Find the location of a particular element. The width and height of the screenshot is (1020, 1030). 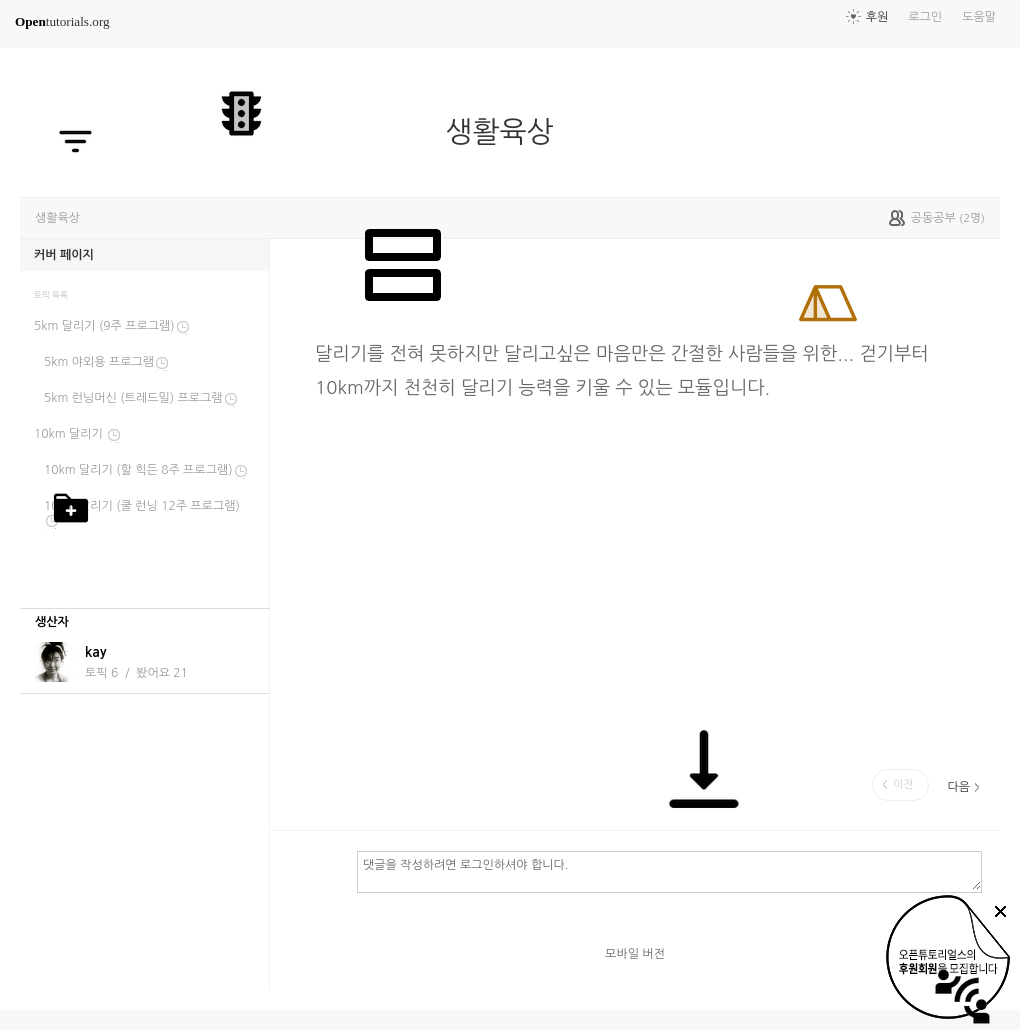

filter or sort list items is located at coordinates (75, 141).